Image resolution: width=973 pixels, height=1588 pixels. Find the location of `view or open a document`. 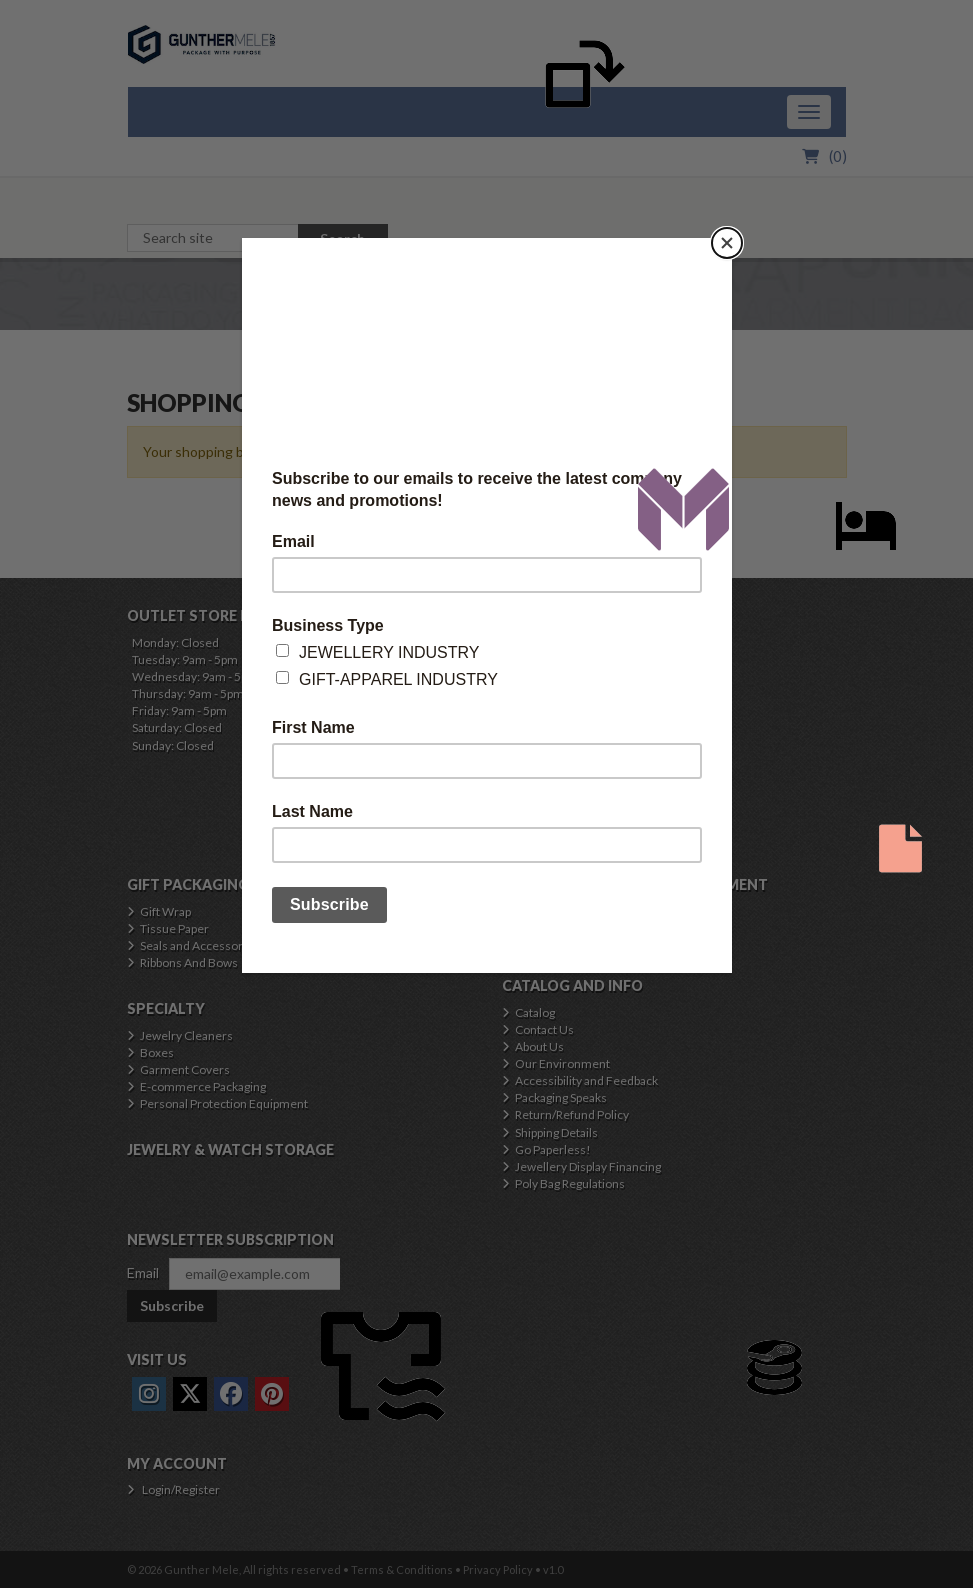

view or open a document is located at coordinates (900, 848).